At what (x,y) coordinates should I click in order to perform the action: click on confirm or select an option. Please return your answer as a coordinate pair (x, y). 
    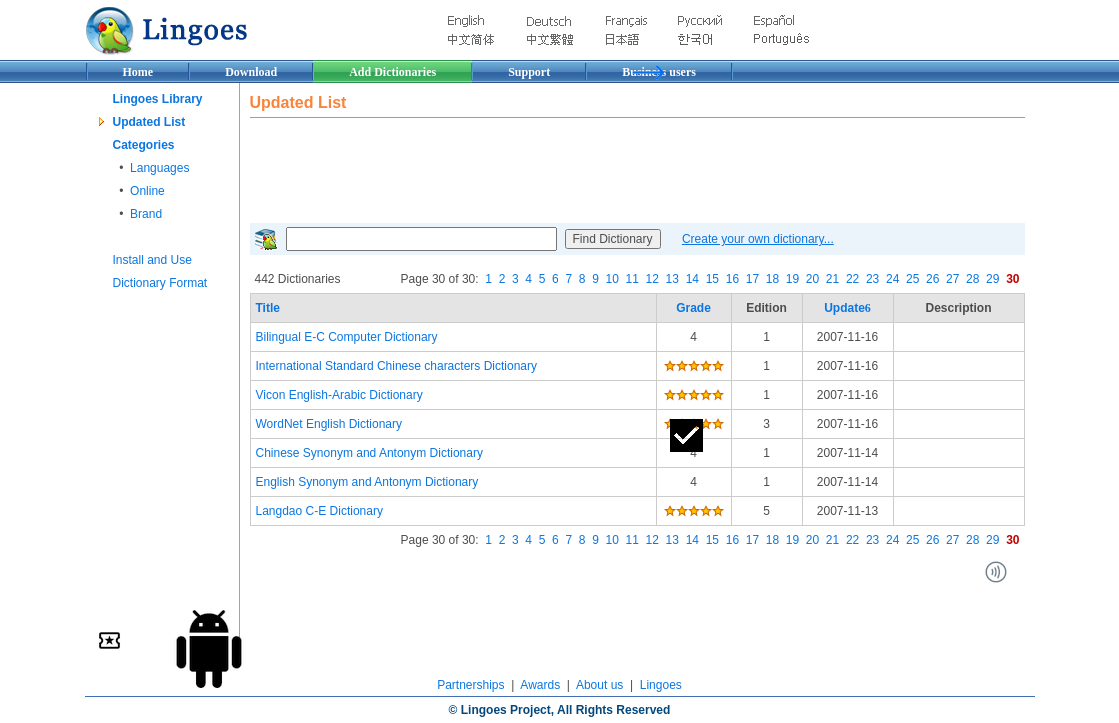
    Looking at the image, I should click on (686, 435).